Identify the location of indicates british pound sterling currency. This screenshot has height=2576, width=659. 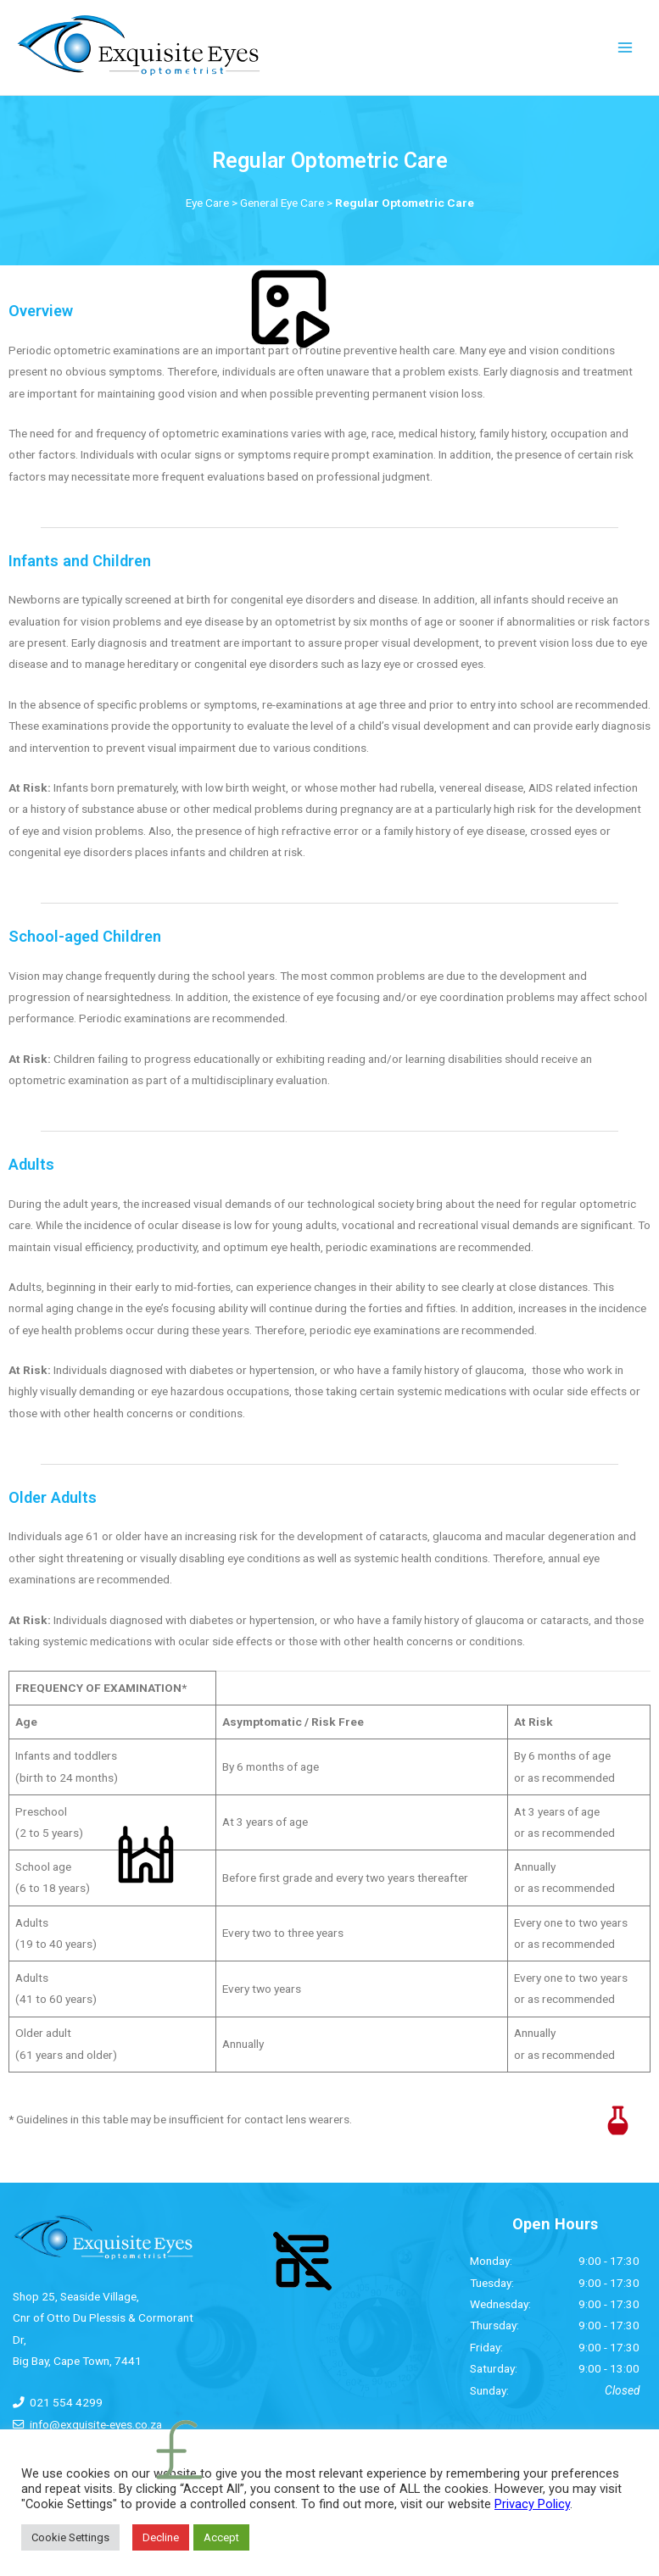
(182, 2451).